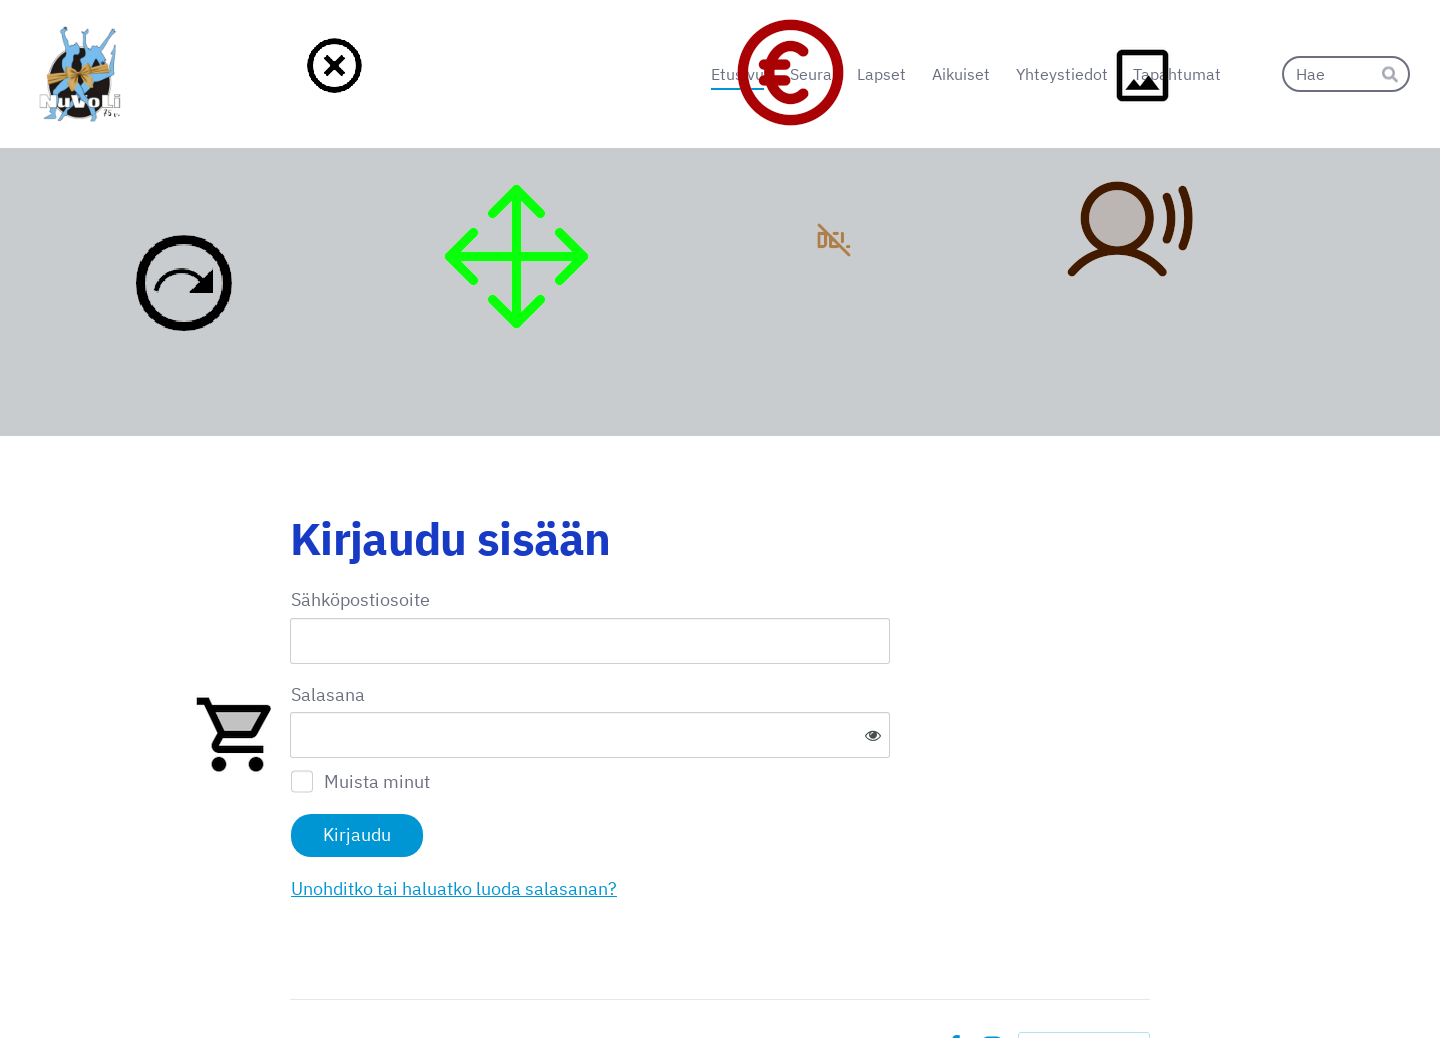 The width and height of the screenshot is (1440, 1038). What do you see at coordinates (334, 65) in the screenshot?
I see `close or dismiss a dialog` at bounding box center [334, 65].